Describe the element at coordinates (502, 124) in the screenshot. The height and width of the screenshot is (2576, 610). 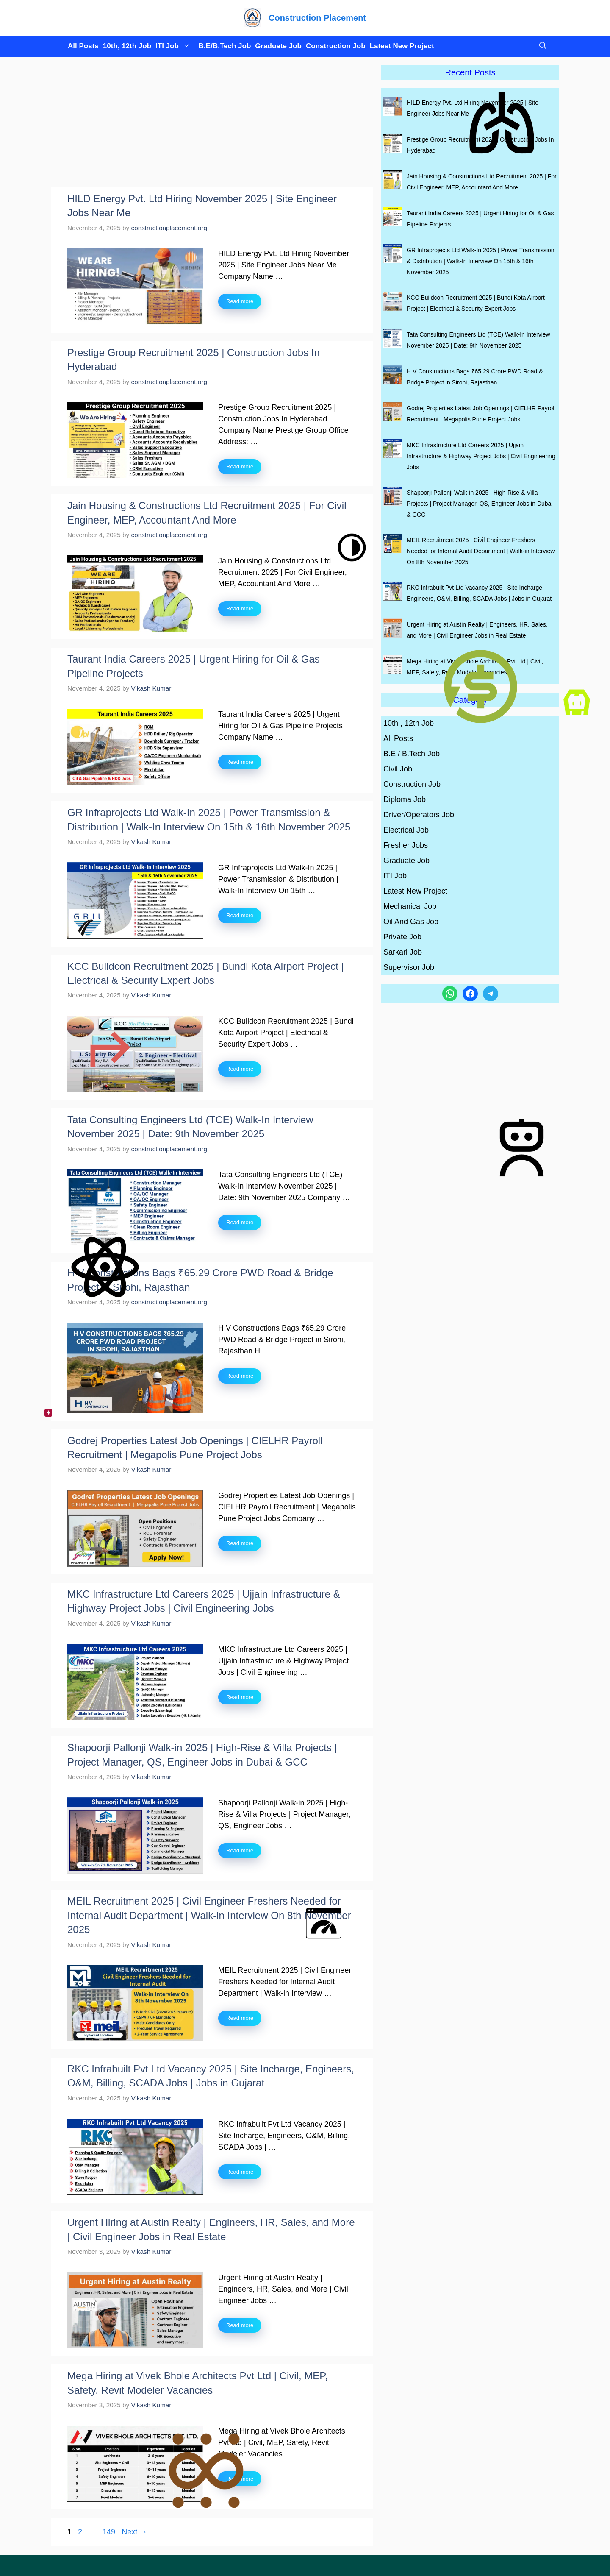
I see `access respiratory health information` at that location.